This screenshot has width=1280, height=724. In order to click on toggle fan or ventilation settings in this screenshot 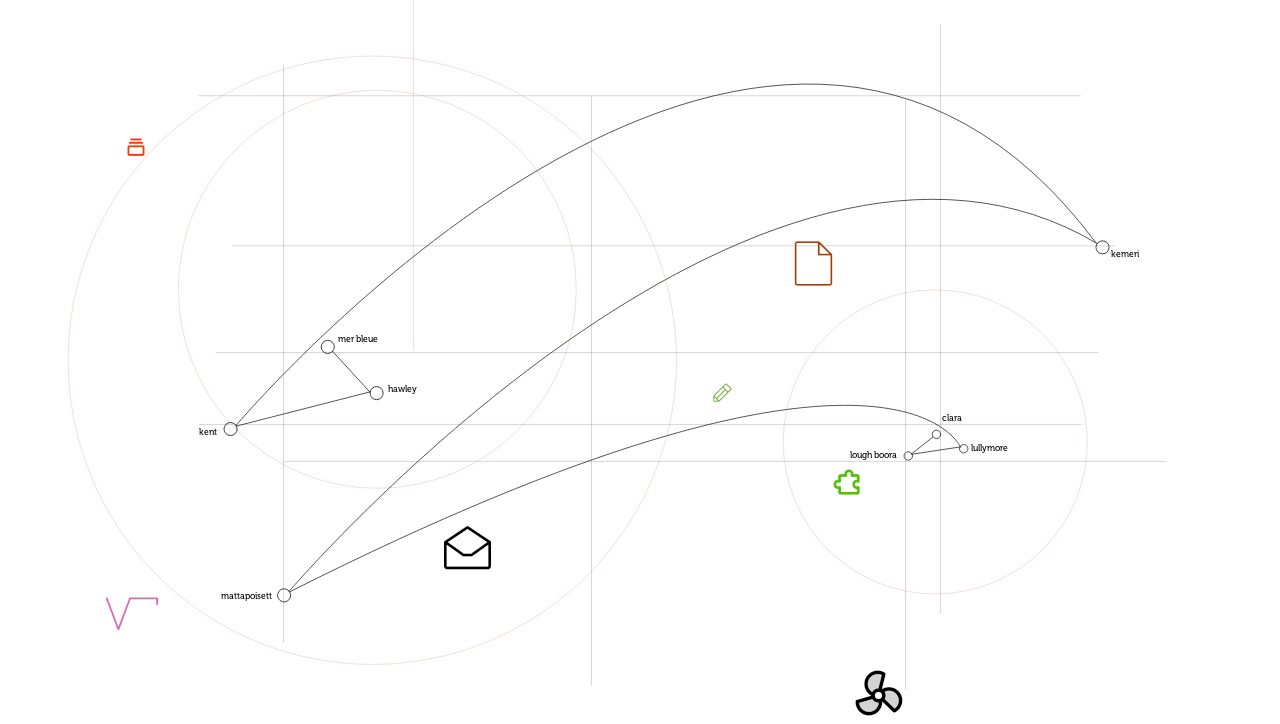, I will do `click(878, 695)`.